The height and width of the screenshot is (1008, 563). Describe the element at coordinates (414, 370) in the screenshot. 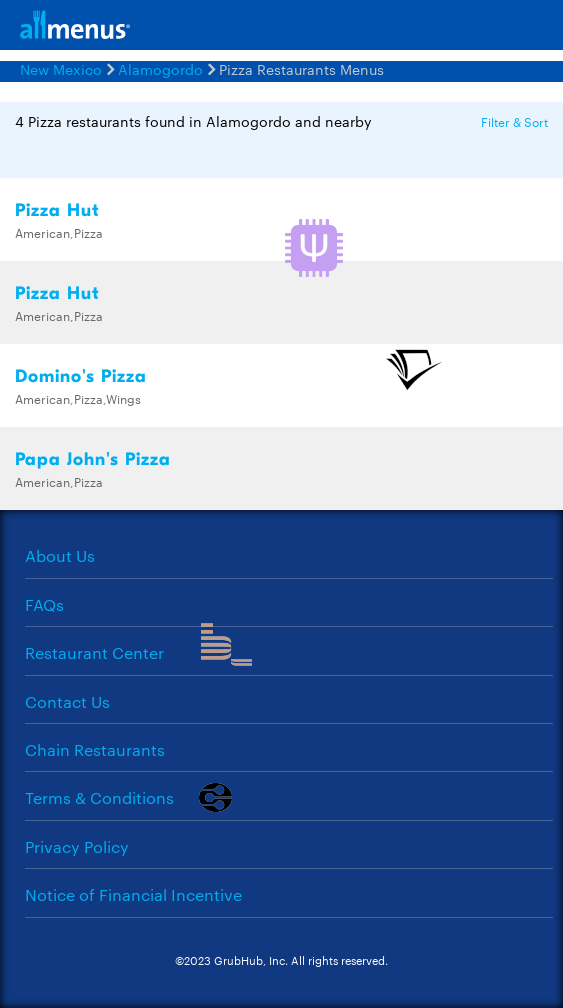

I see `open Semantic Scholar academic search` at that location.